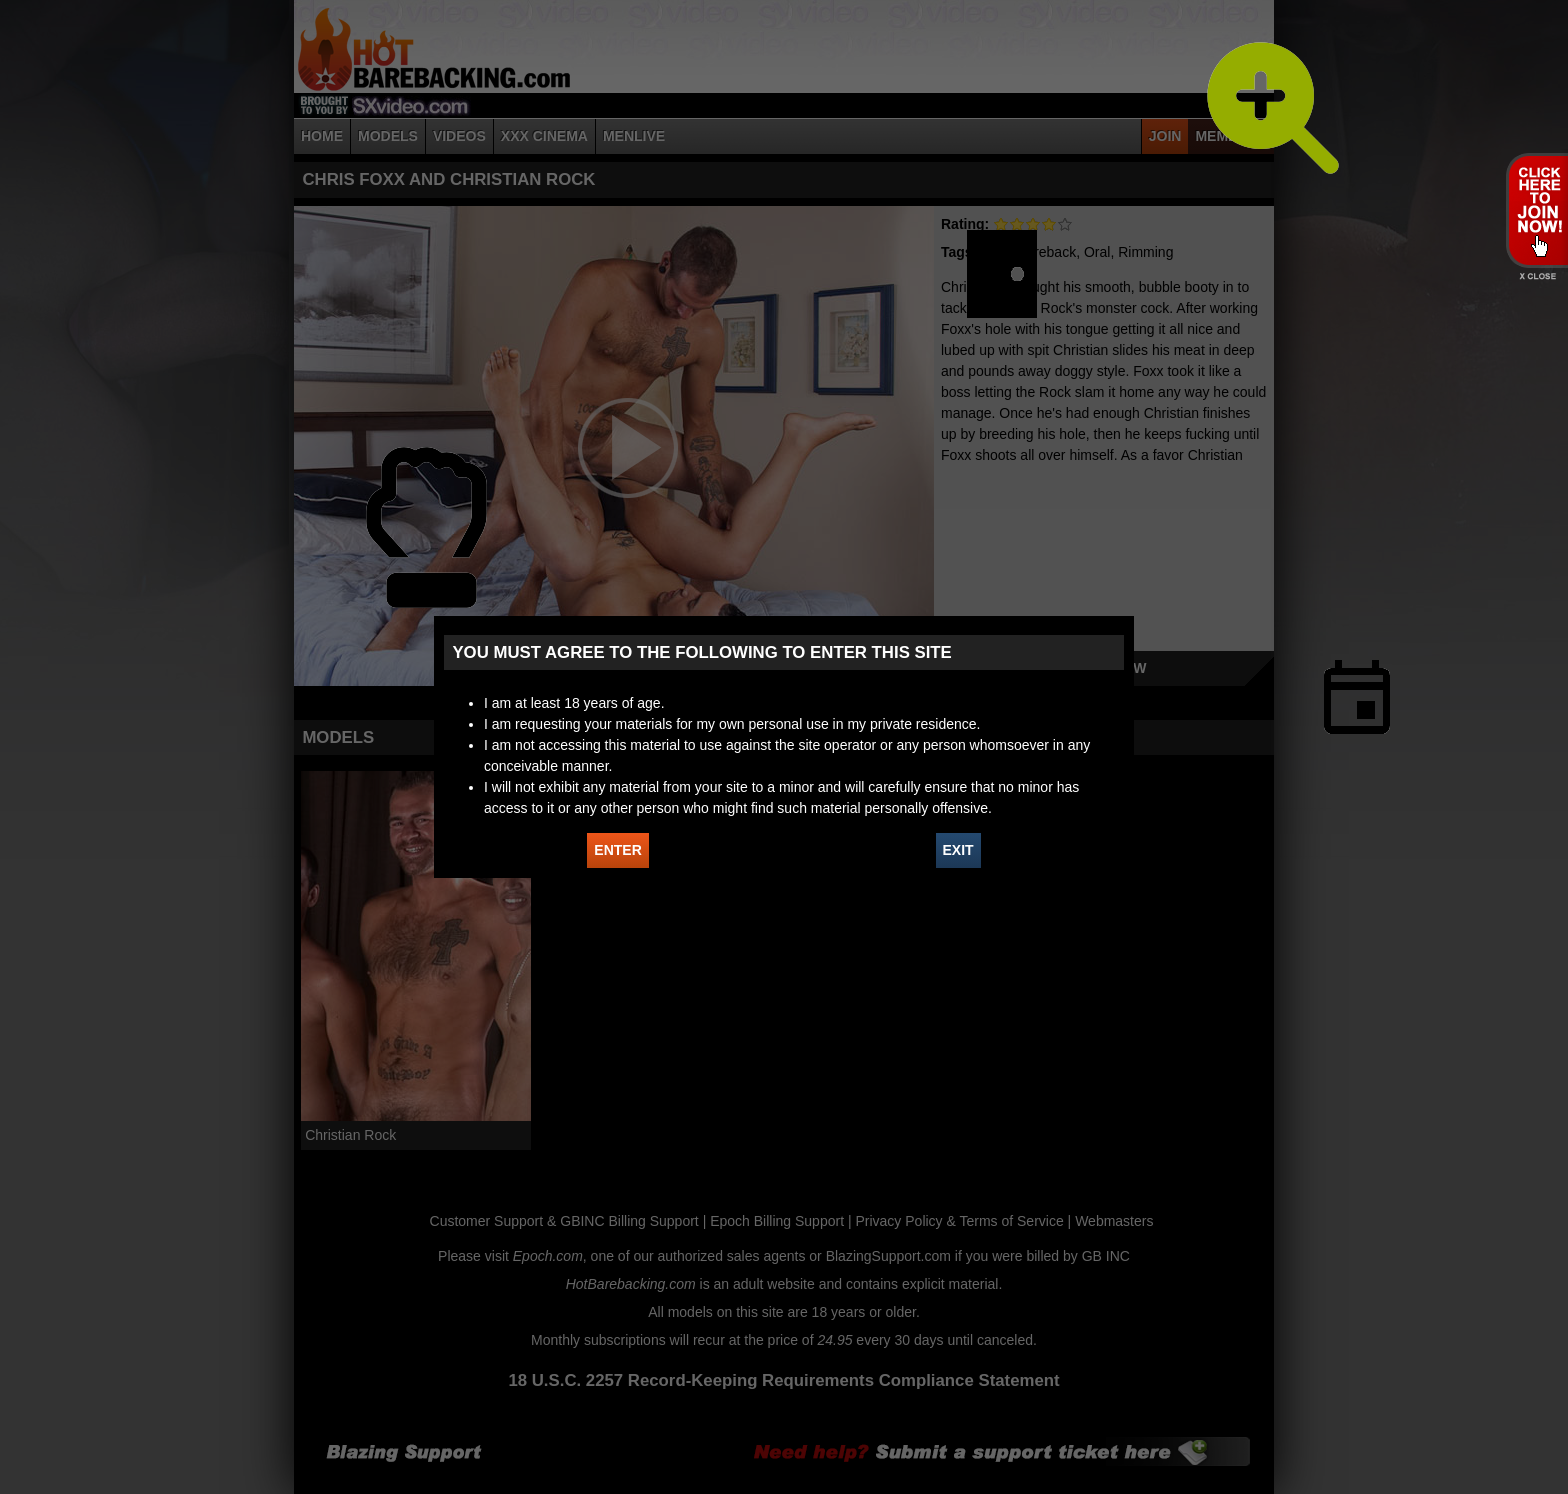  I want to click on view door sensor status, so click(1002, 274).